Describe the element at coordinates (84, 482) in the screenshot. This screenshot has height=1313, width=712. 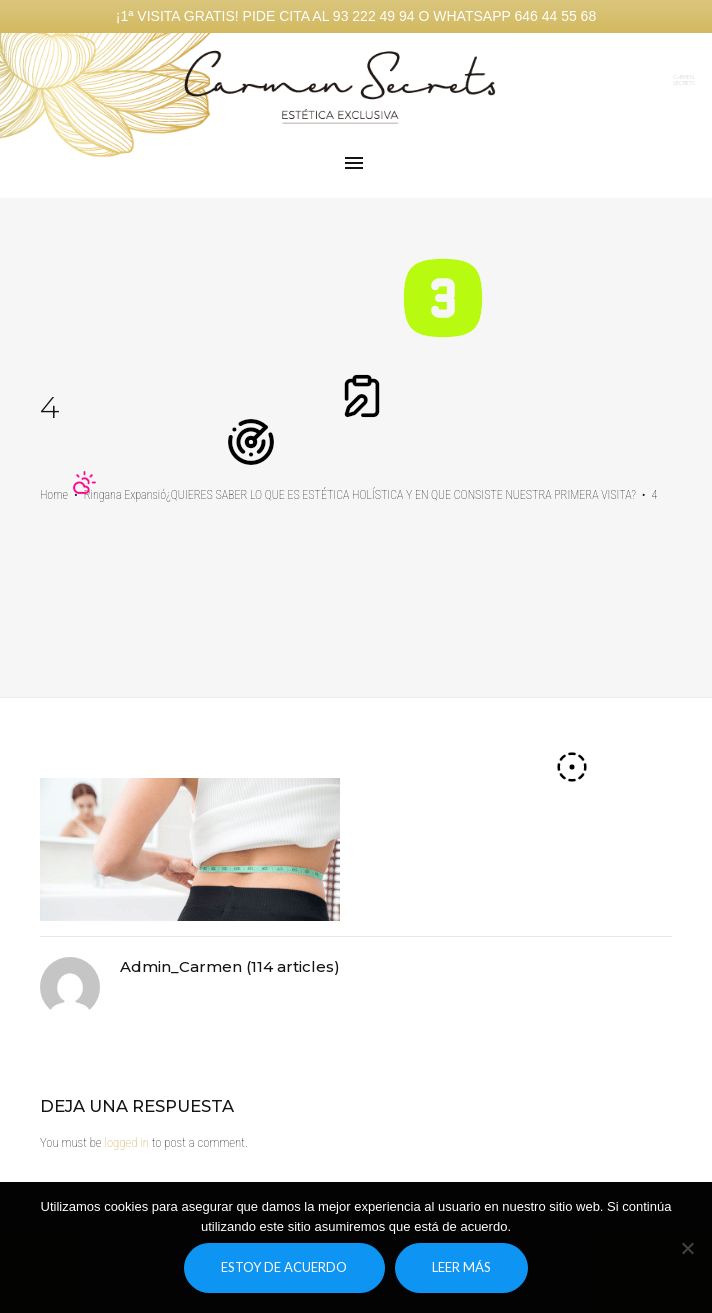
I see `view current weather conditions` at that location.